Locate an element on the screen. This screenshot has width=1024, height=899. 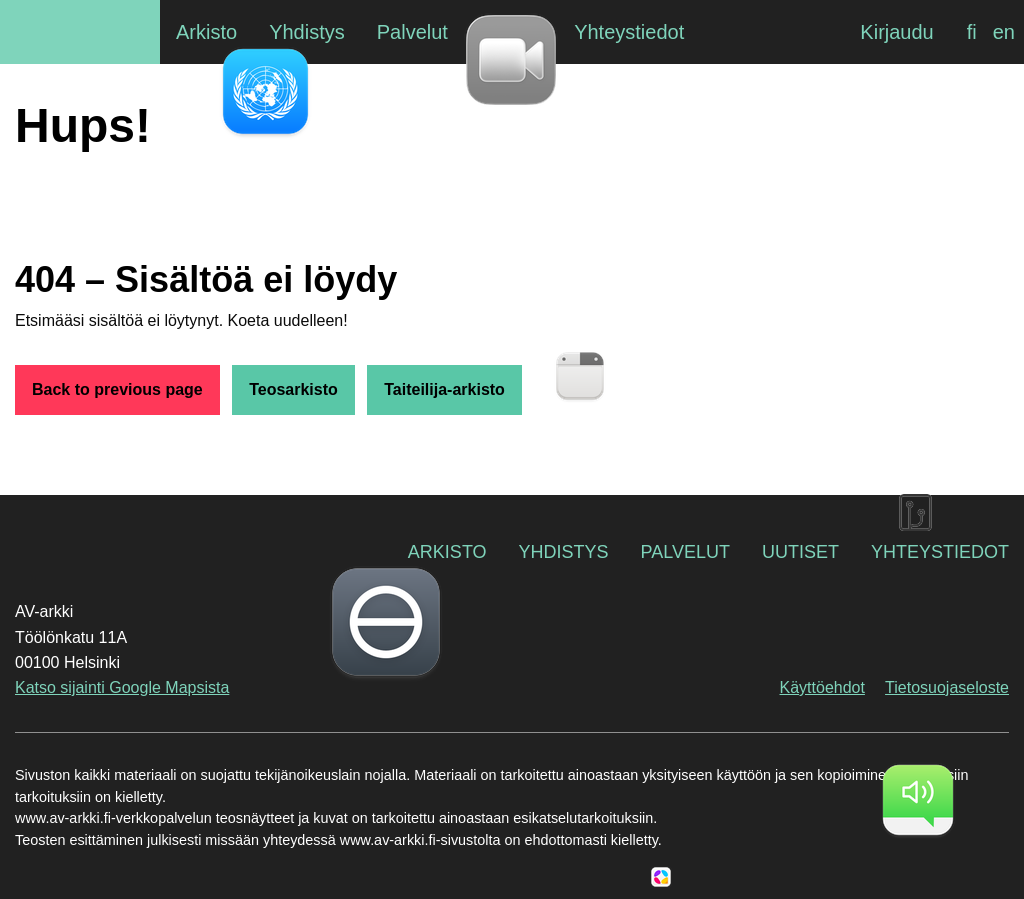
suspend or pause an application is located at coordinates (386, 622).